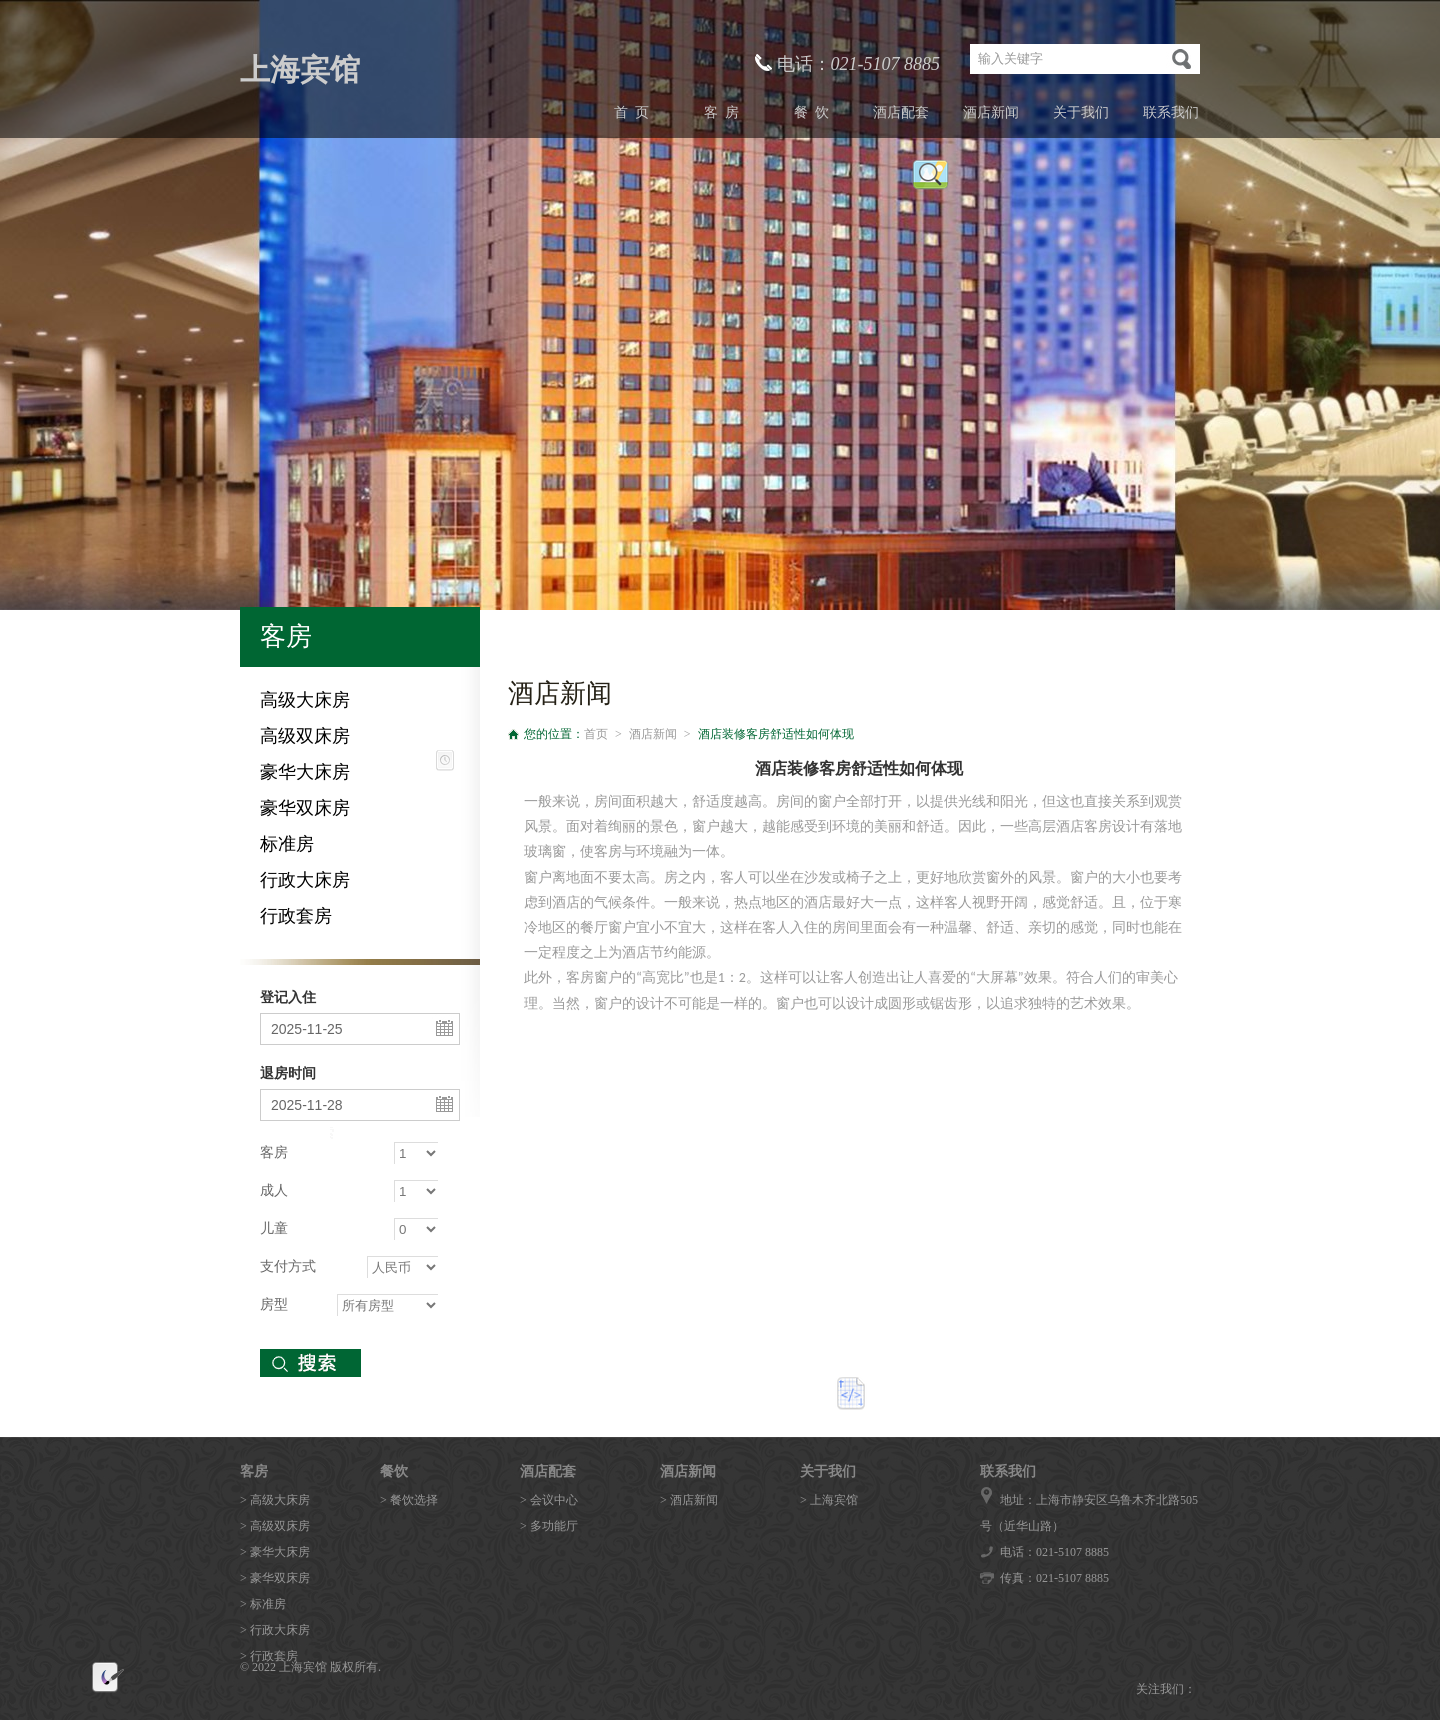 The width and height of the screenshot is (1440, 1720). What do you see at coordinates (930, 174) in the screenshot?
I see `open image viewer application` at bounding box center [930, 174].